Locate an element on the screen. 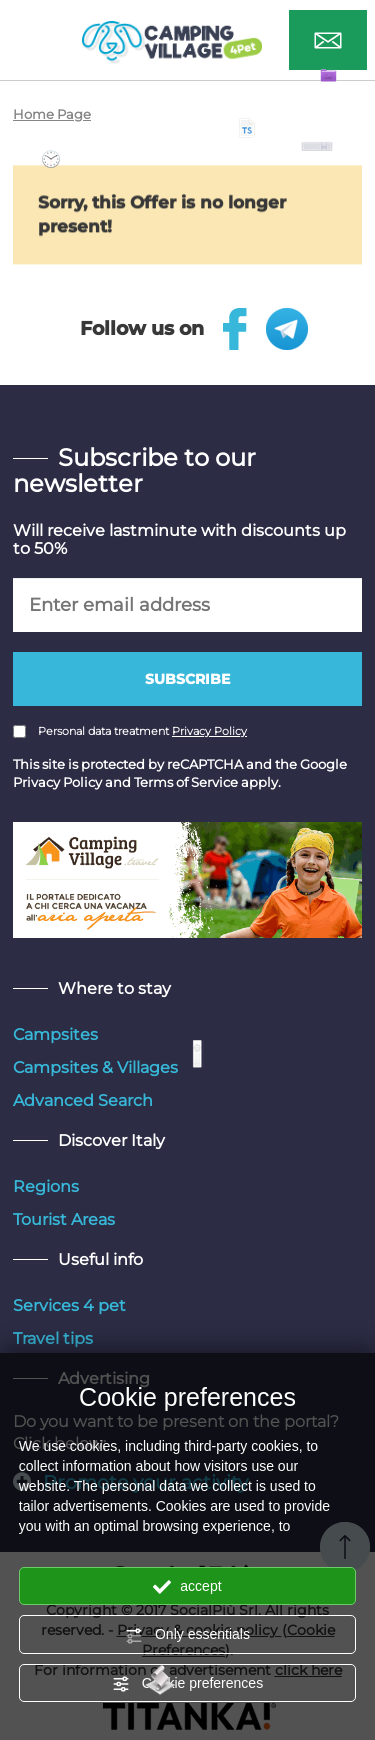 The width and height of the screenshot is (375, 1740). access date and time settings is located at coordinates (51, 159).